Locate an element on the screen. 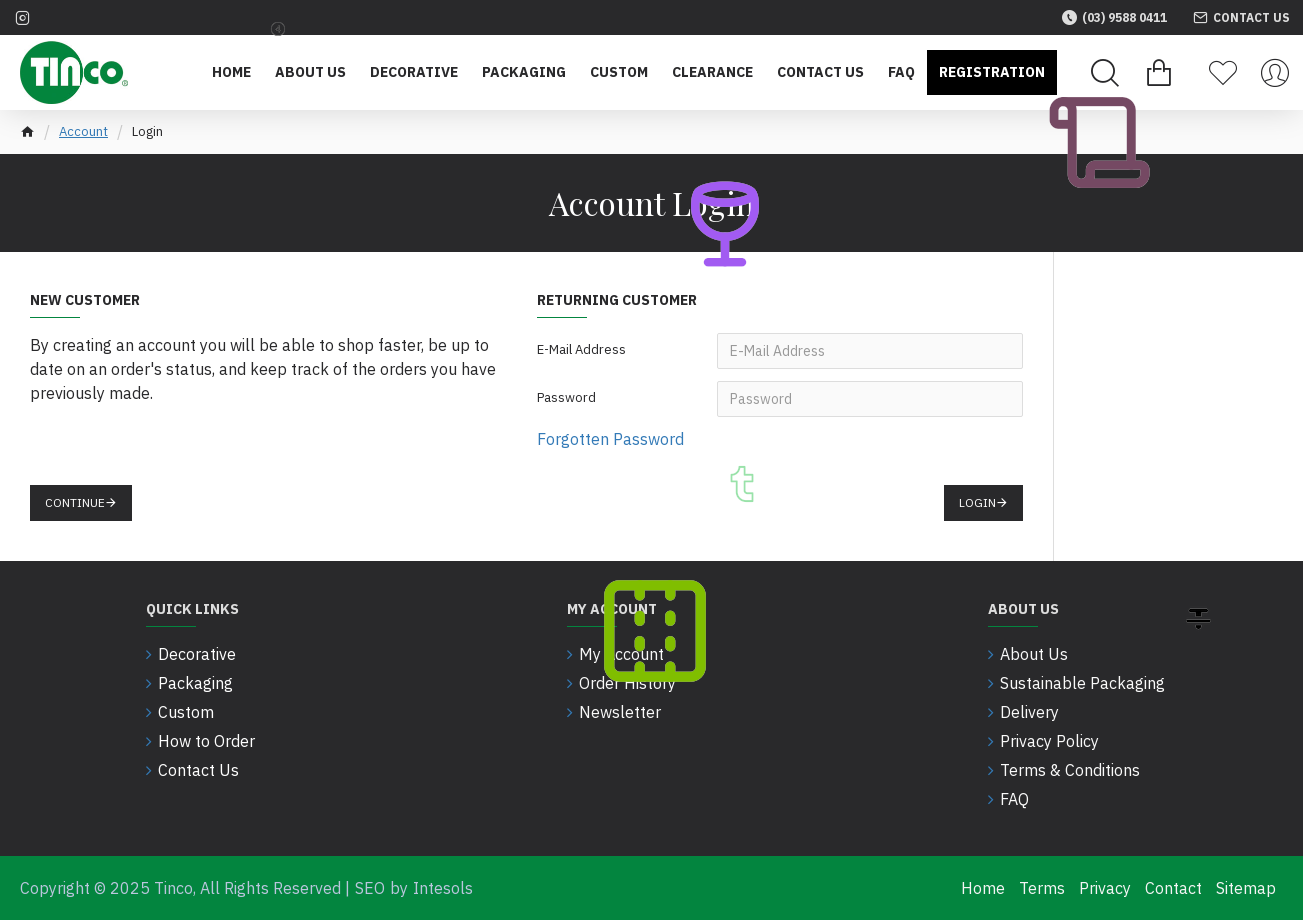 This screenshot has width=1303, height=920. view document or manuscript is located at coordinates (1099, 142).